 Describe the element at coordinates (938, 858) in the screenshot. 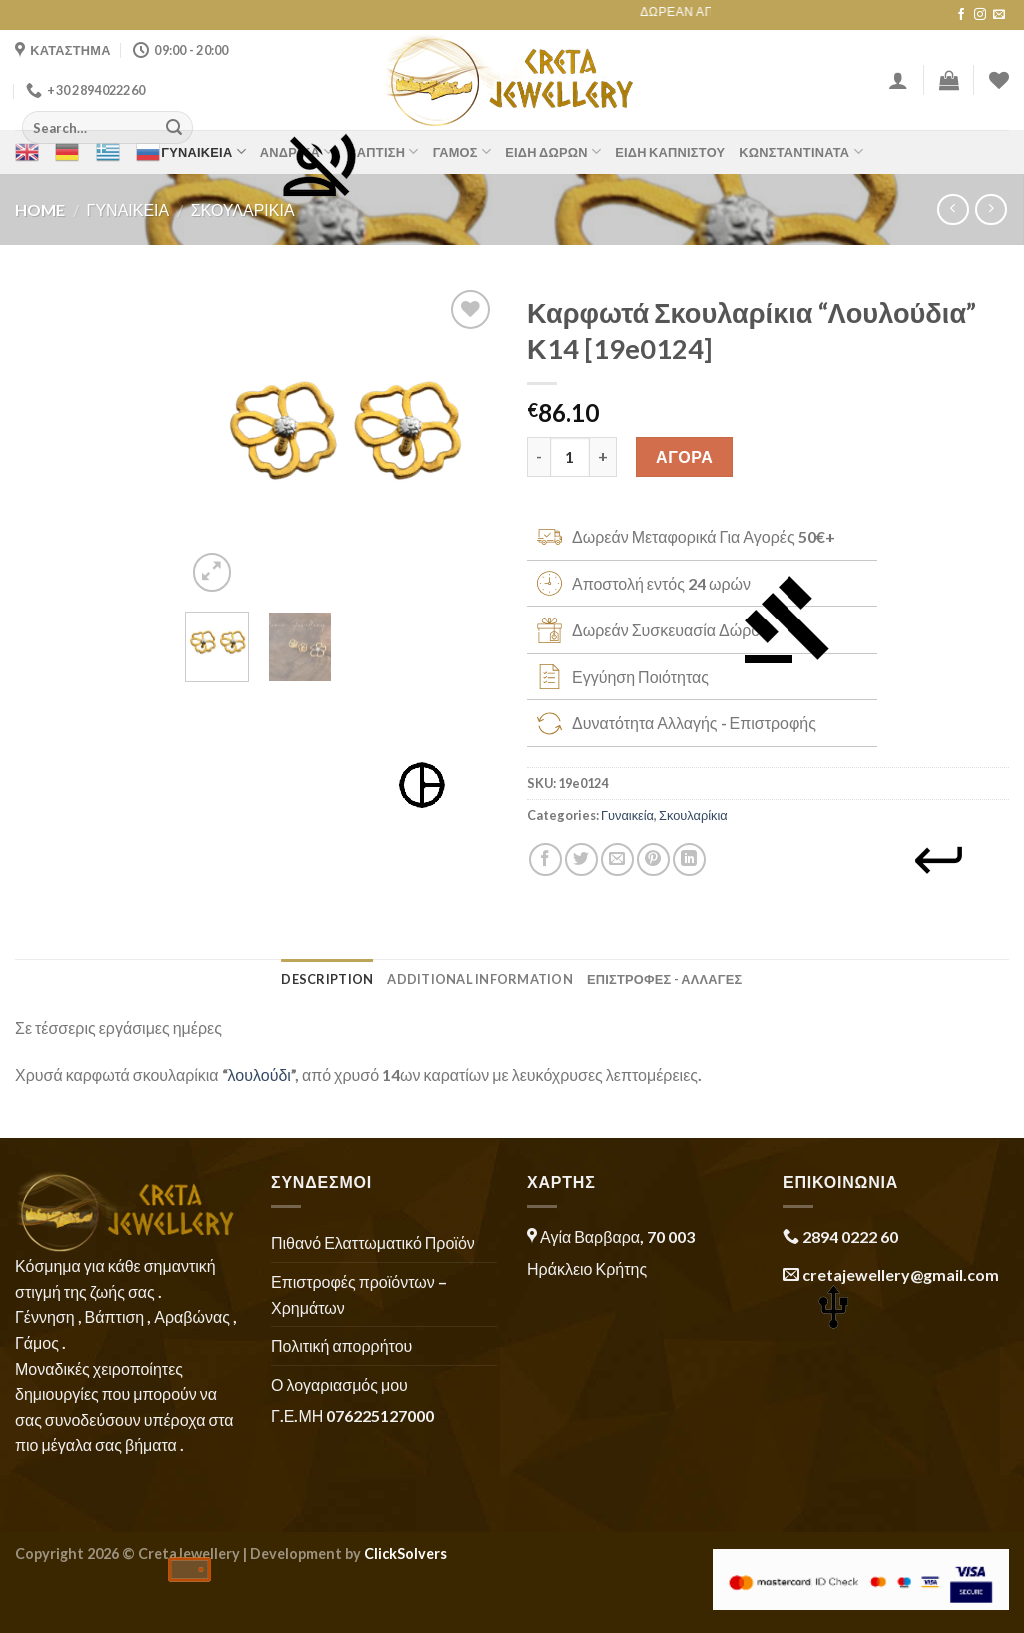

I see `insert a newline or line break` at that location.